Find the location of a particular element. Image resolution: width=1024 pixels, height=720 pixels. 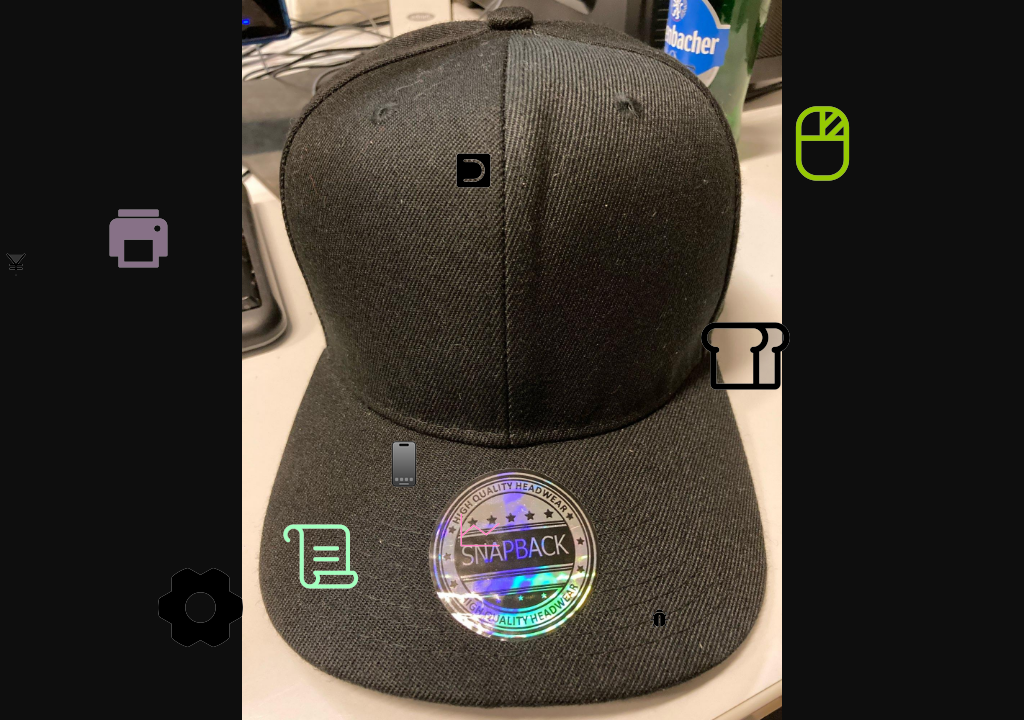

indicates a superset relationship in mathematical notation is located at coordinates (473, 170).